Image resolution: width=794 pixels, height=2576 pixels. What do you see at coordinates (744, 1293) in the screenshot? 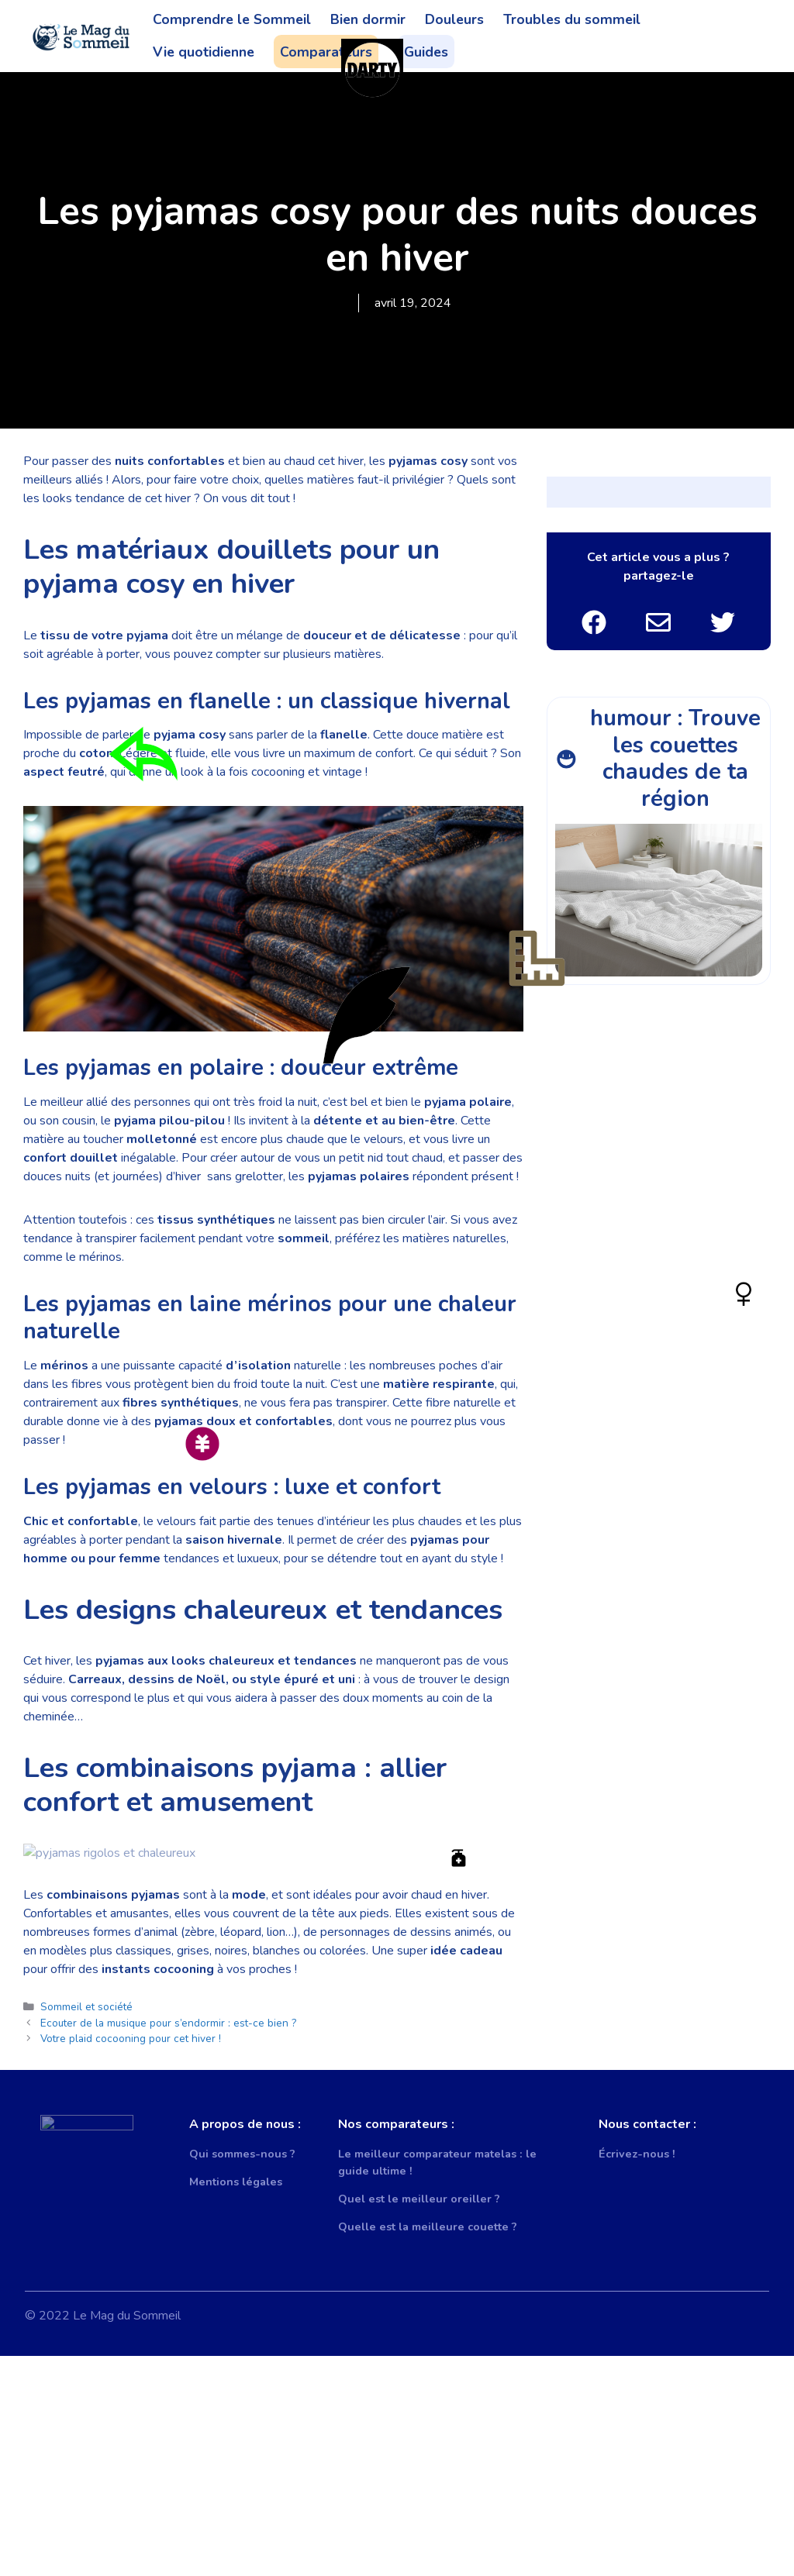
I see `indicates female or women's category` at bounding box center [744, 1293].